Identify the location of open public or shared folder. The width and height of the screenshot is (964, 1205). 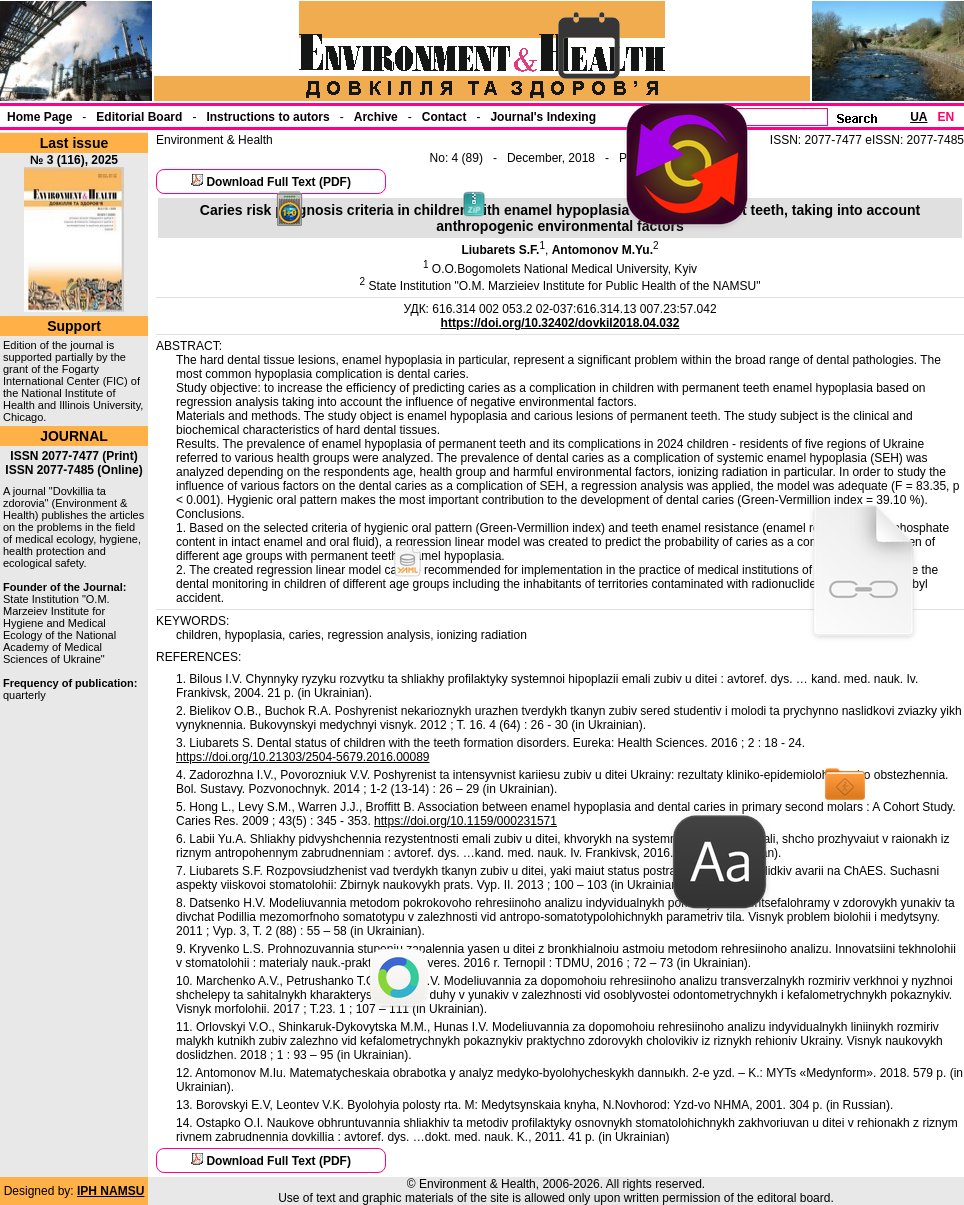
(845, 784).